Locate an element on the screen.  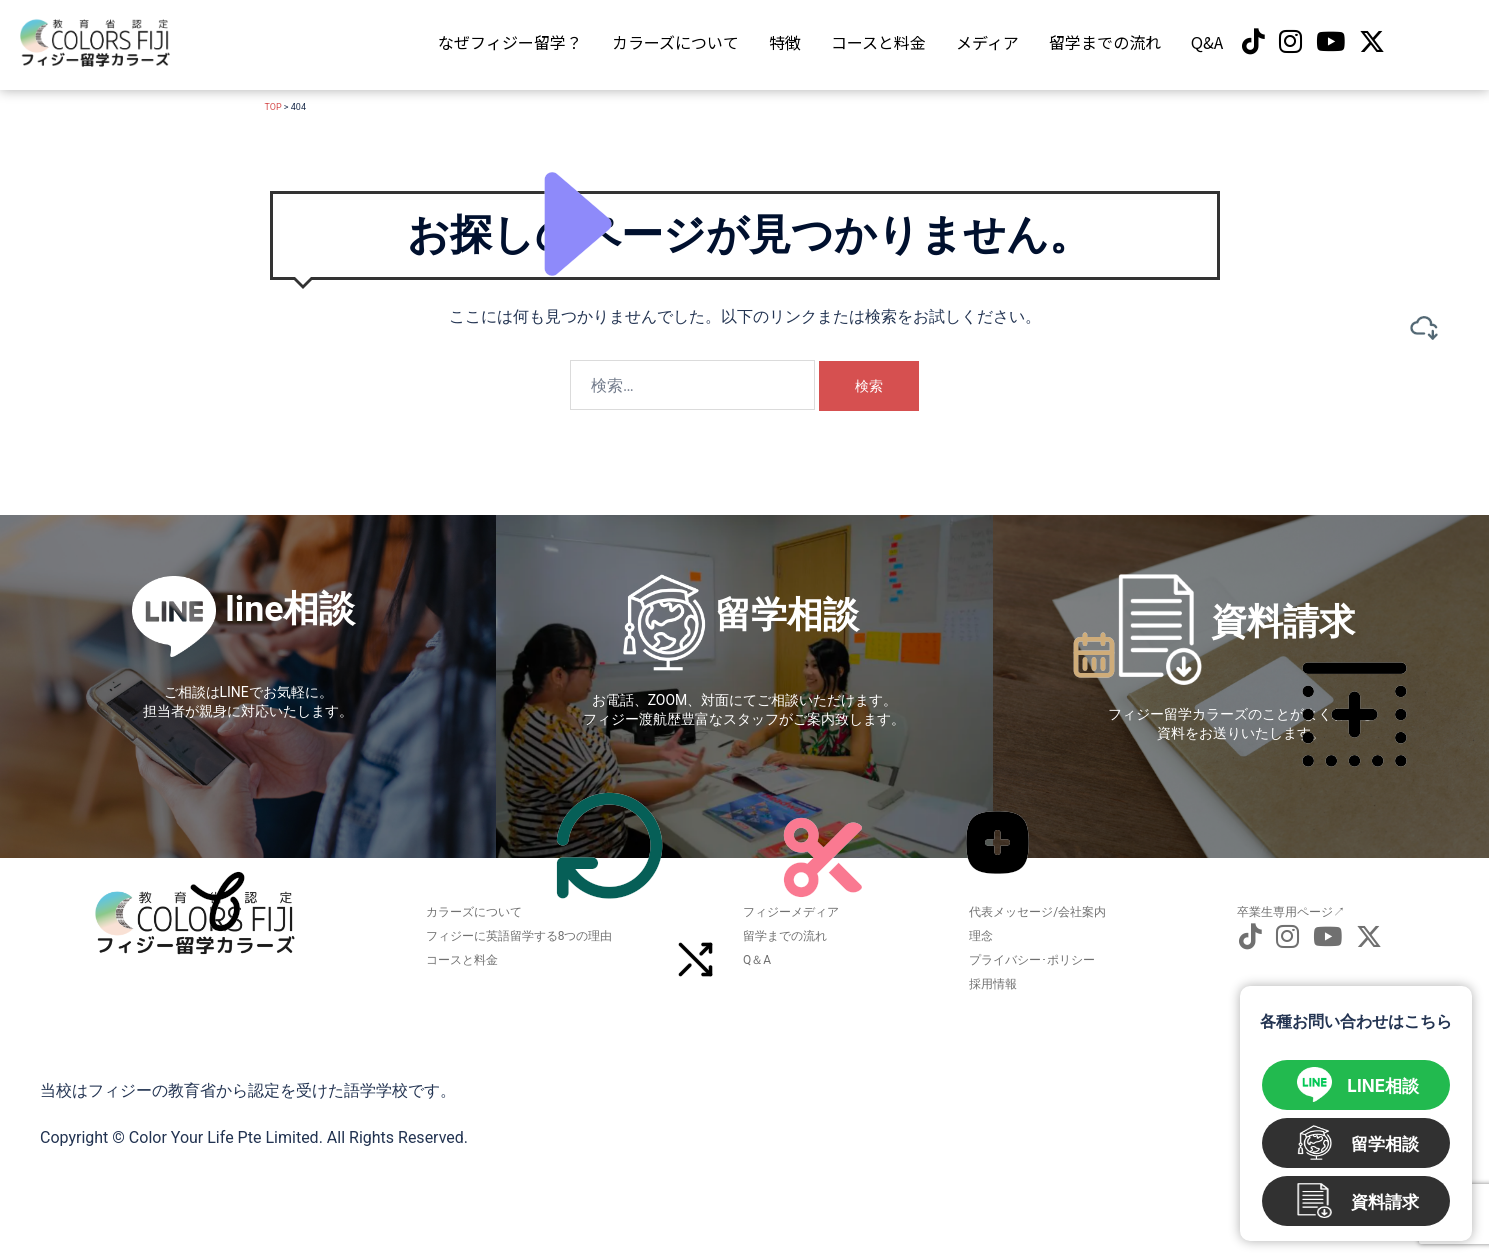
add a new item is located at coordinates (997, 842).